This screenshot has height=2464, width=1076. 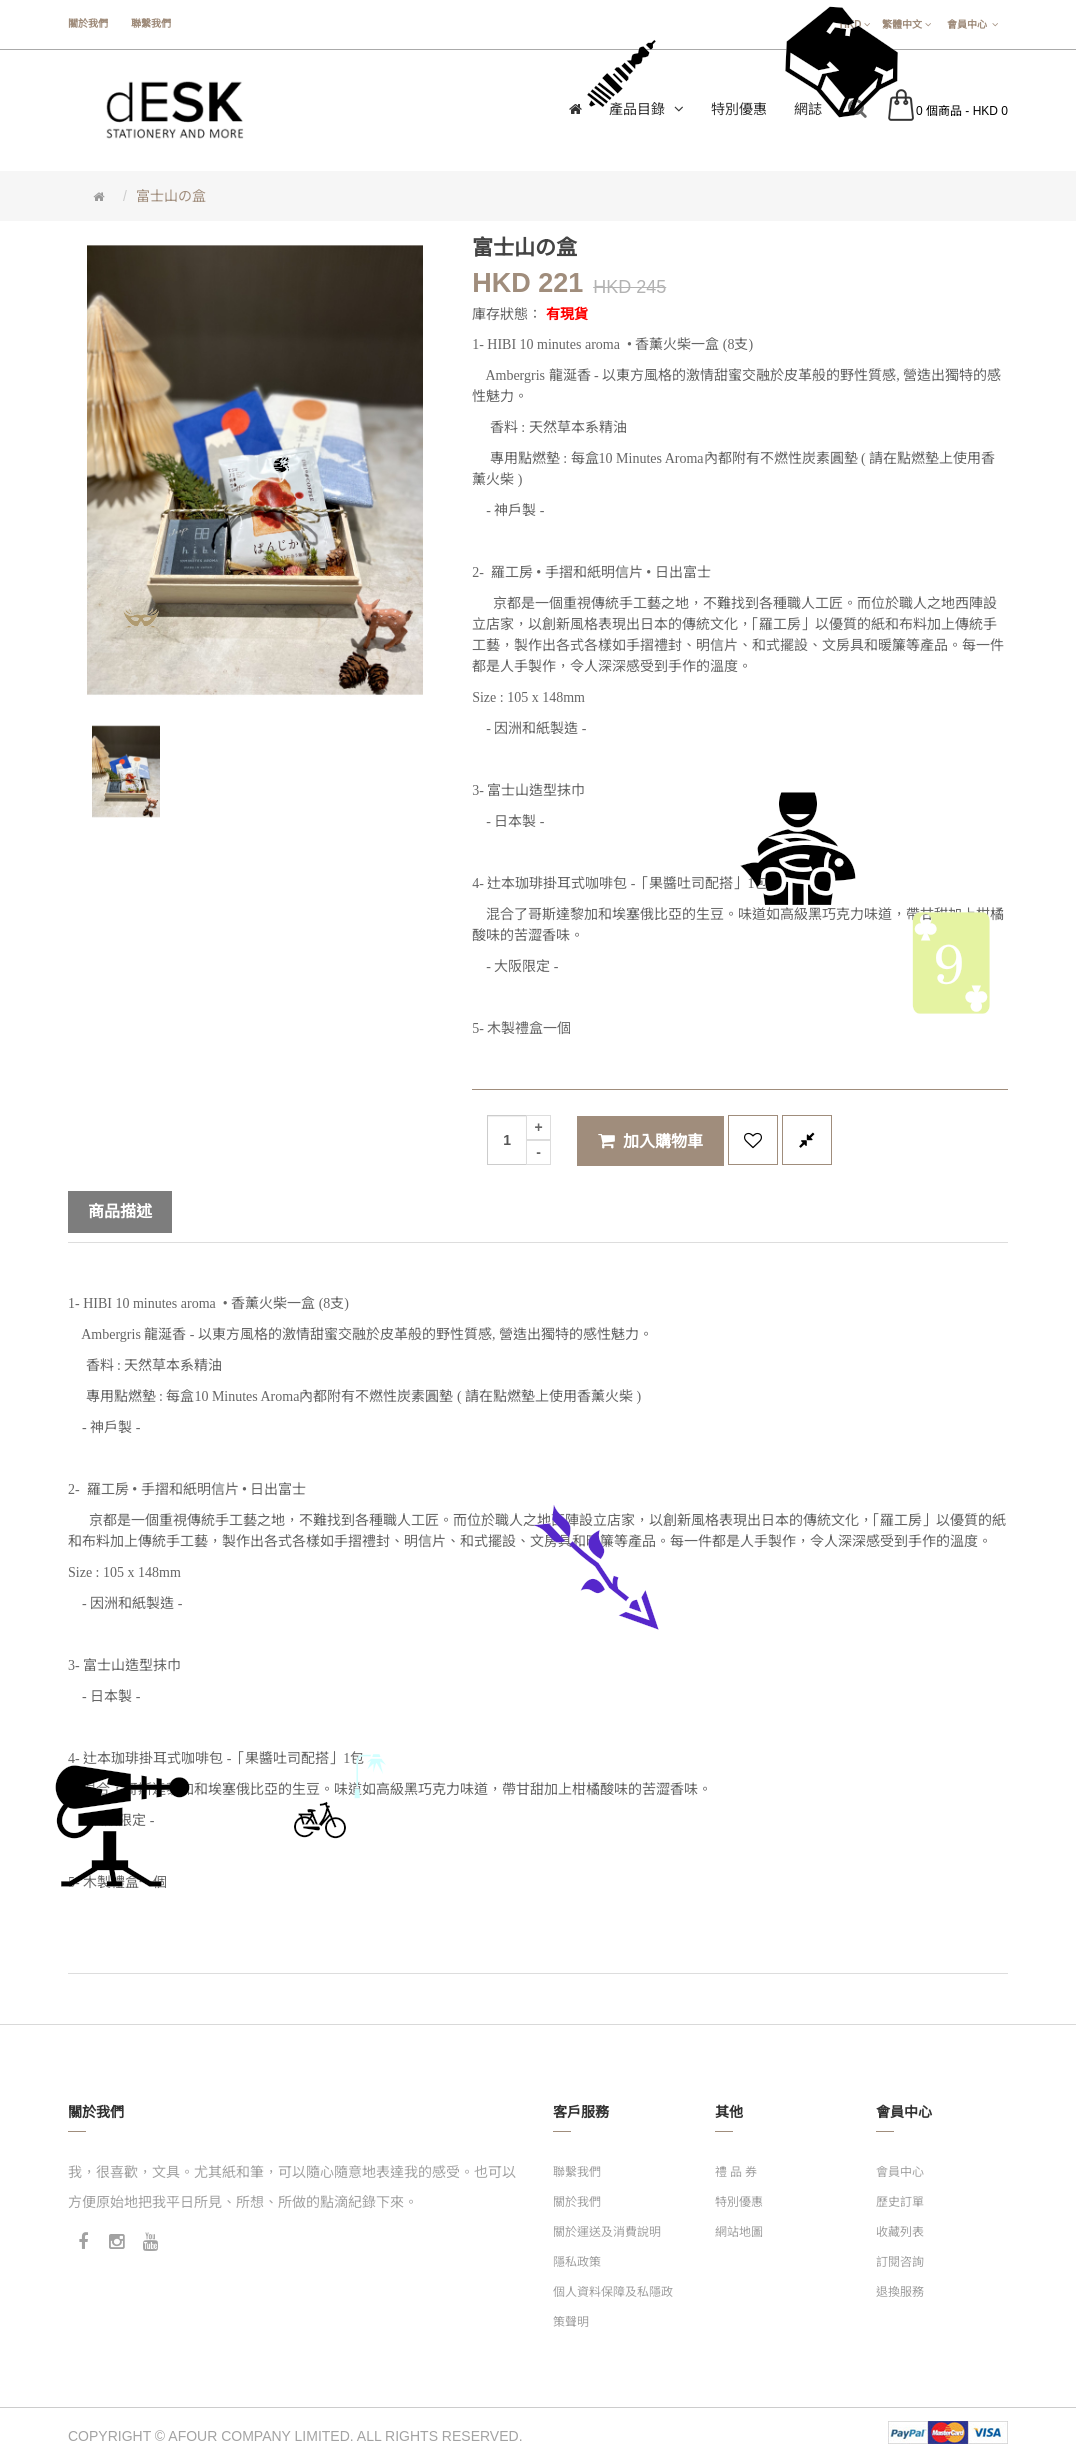 I want to click on fishing mini-game or activity, so click(x=798, y=849).